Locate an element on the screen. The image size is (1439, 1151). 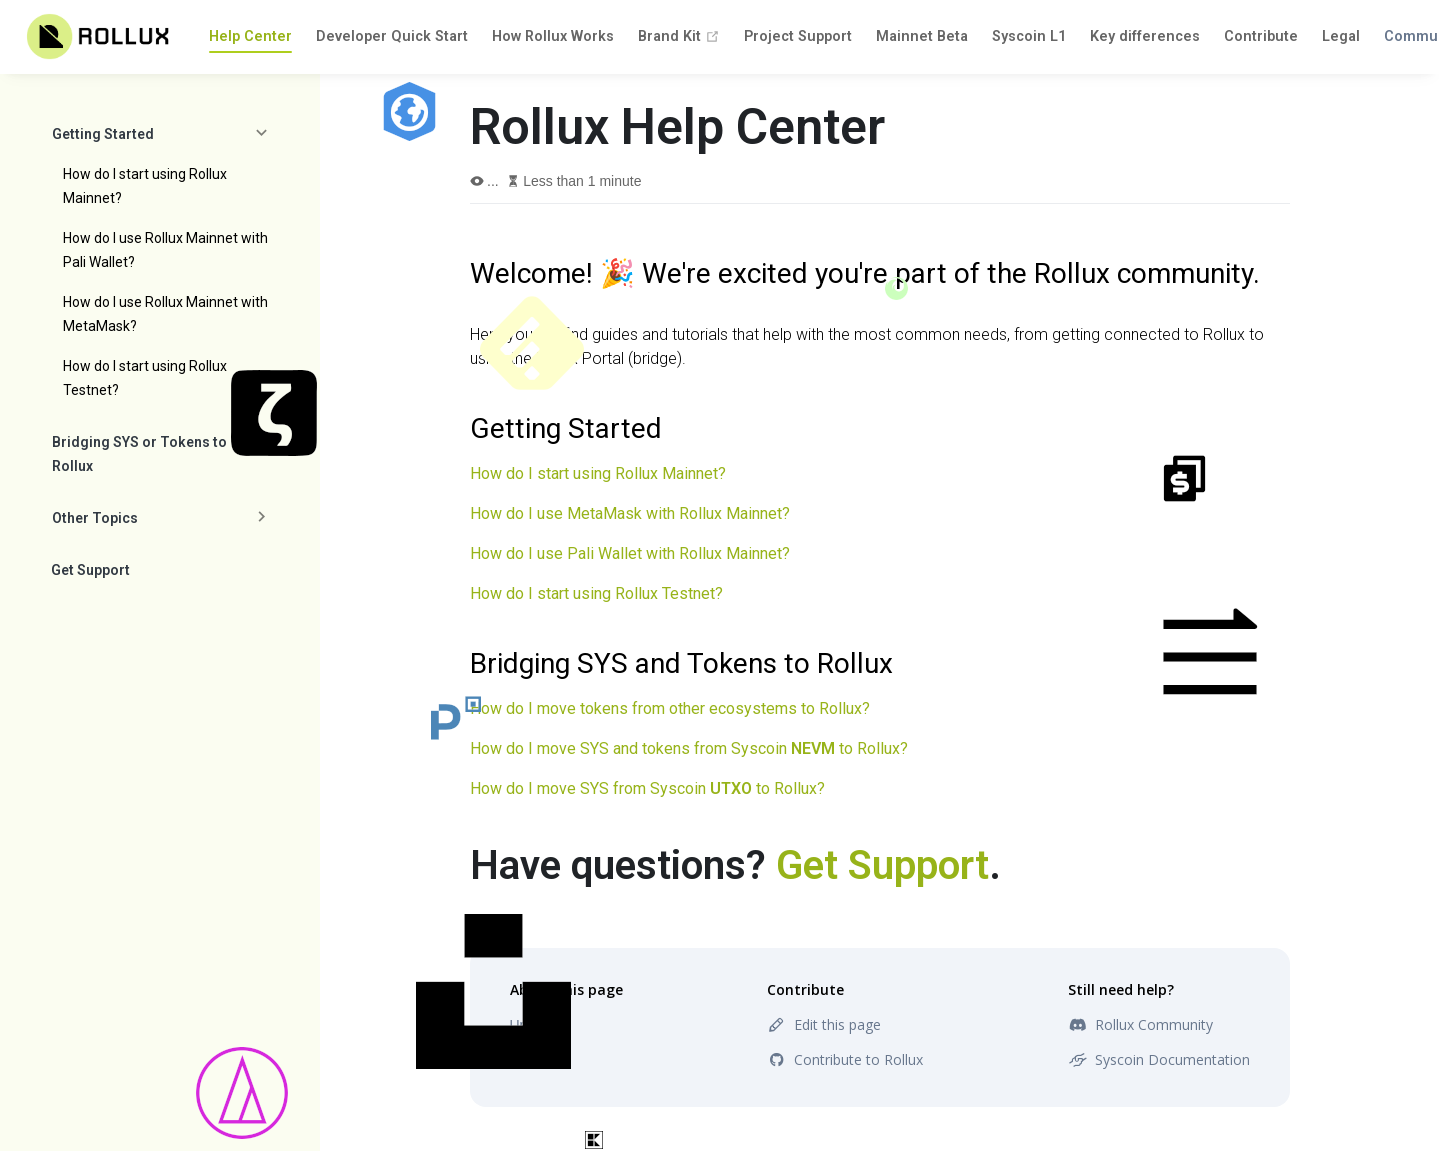
view currency or financial documents is located at coordinates (1184, 478).